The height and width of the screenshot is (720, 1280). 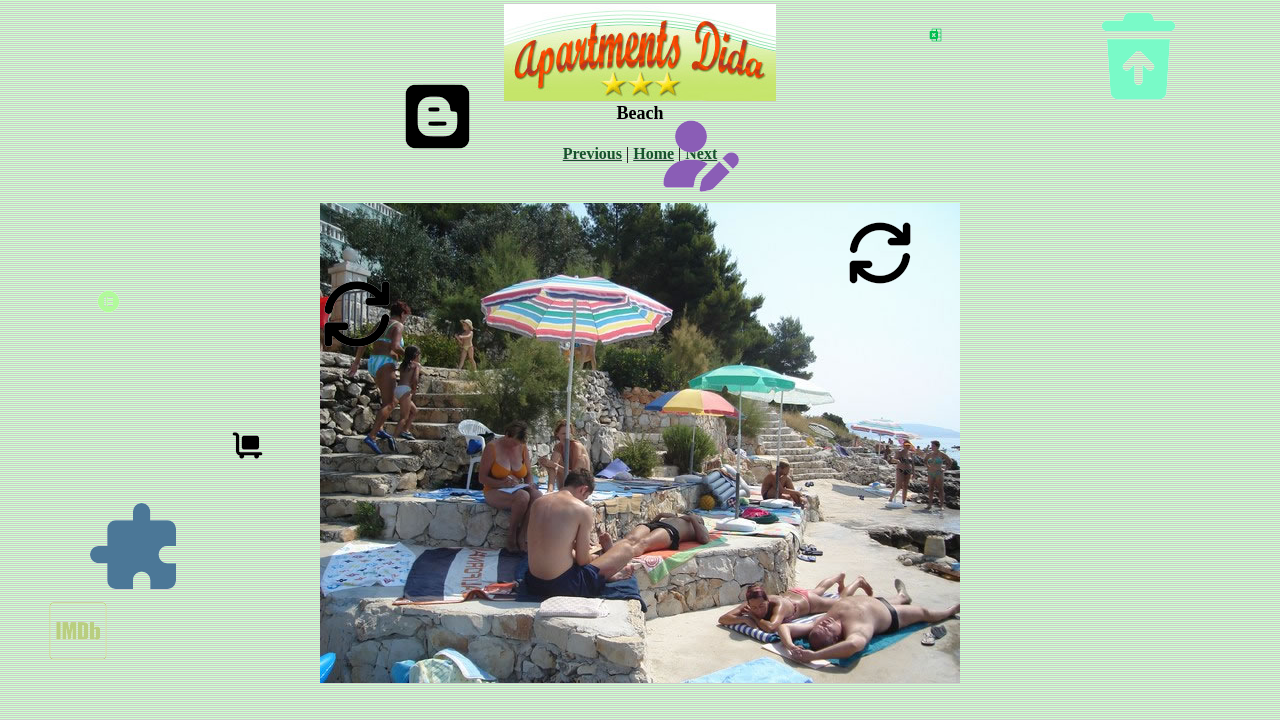 I want to click on restore item from trash, so click(x=1138, y=57).